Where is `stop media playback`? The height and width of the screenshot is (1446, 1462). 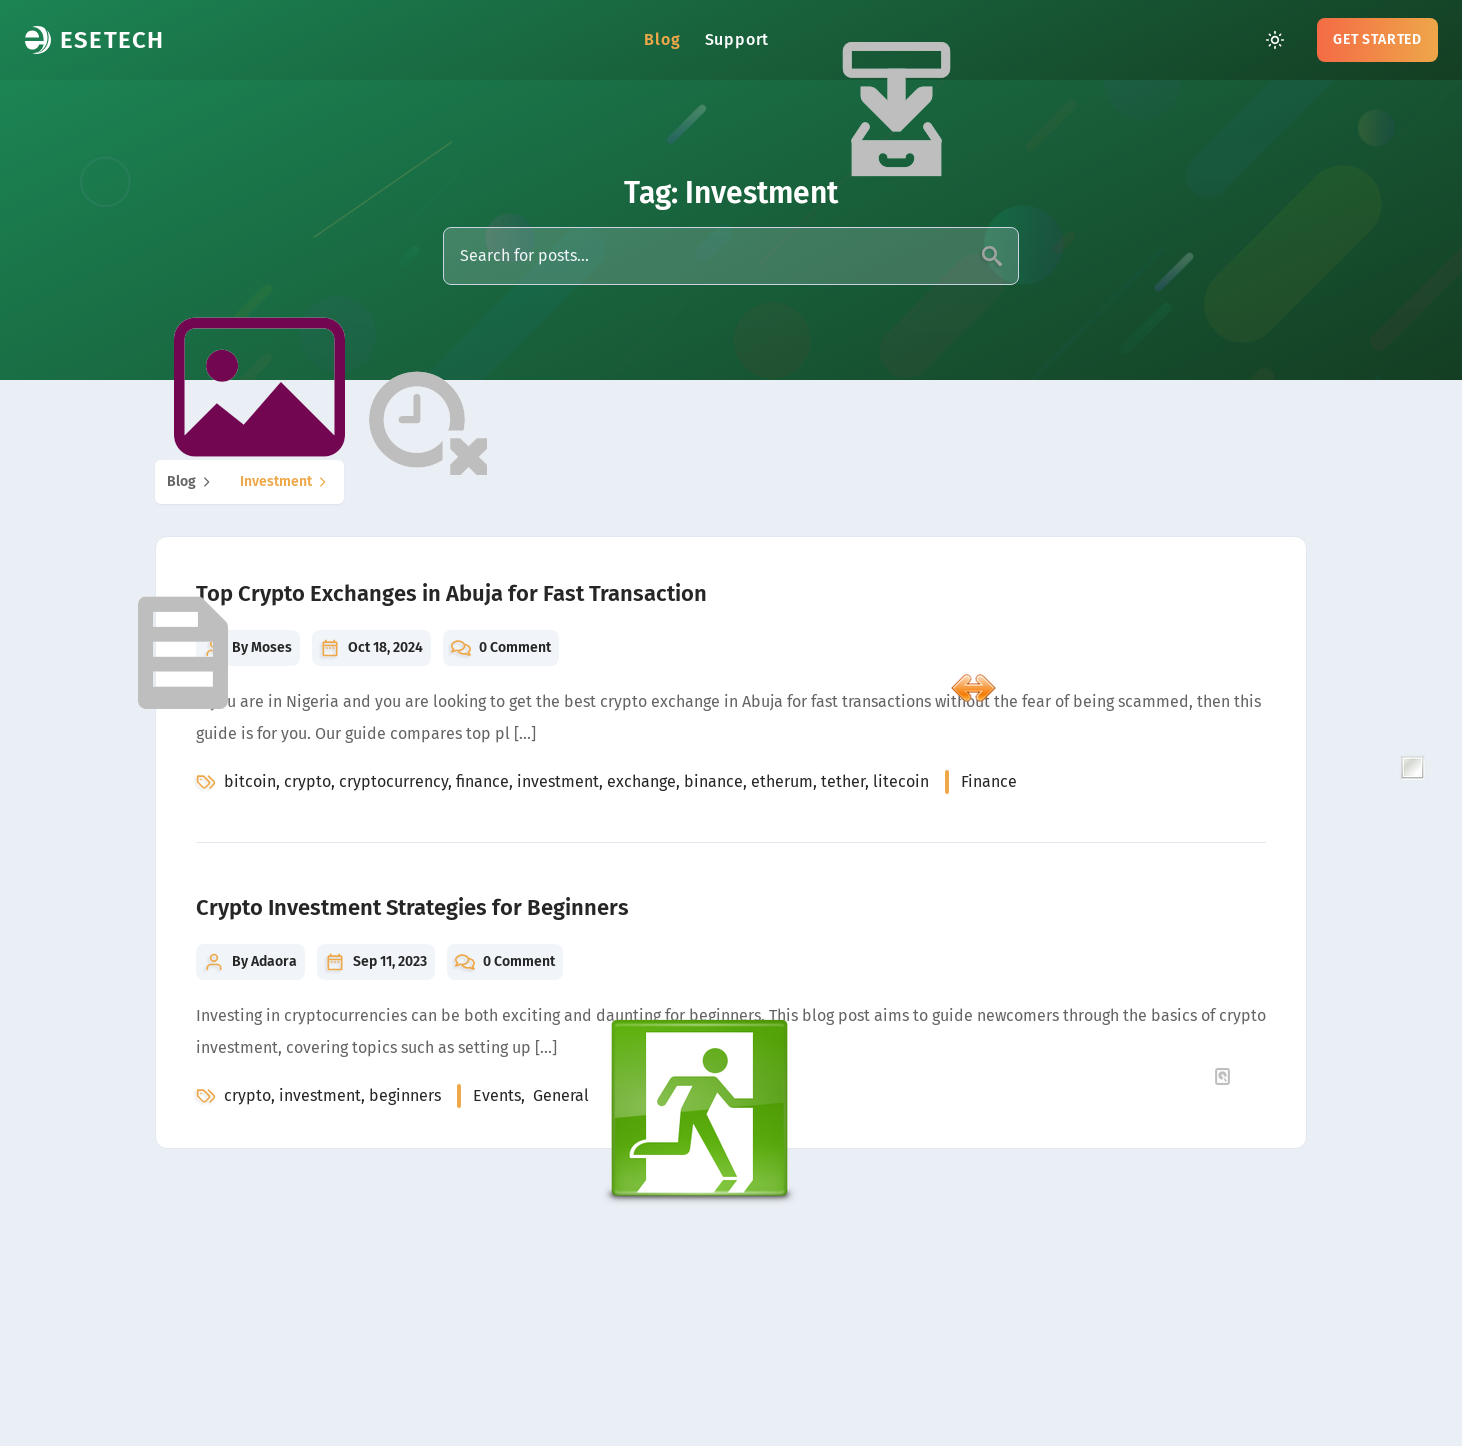 stop media playback is located at coordinates (1412, 767).